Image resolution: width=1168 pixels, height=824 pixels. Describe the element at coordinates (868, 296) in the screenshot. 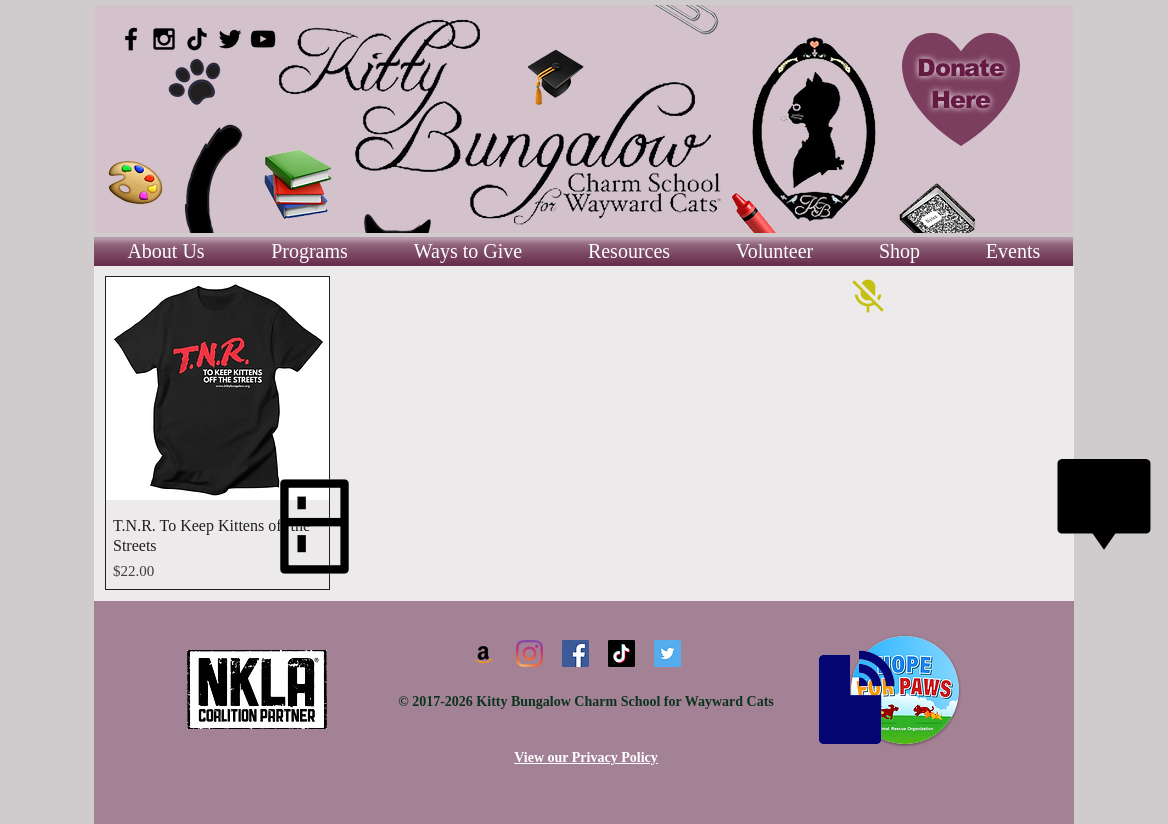

I see `microphone is muted` at that location.